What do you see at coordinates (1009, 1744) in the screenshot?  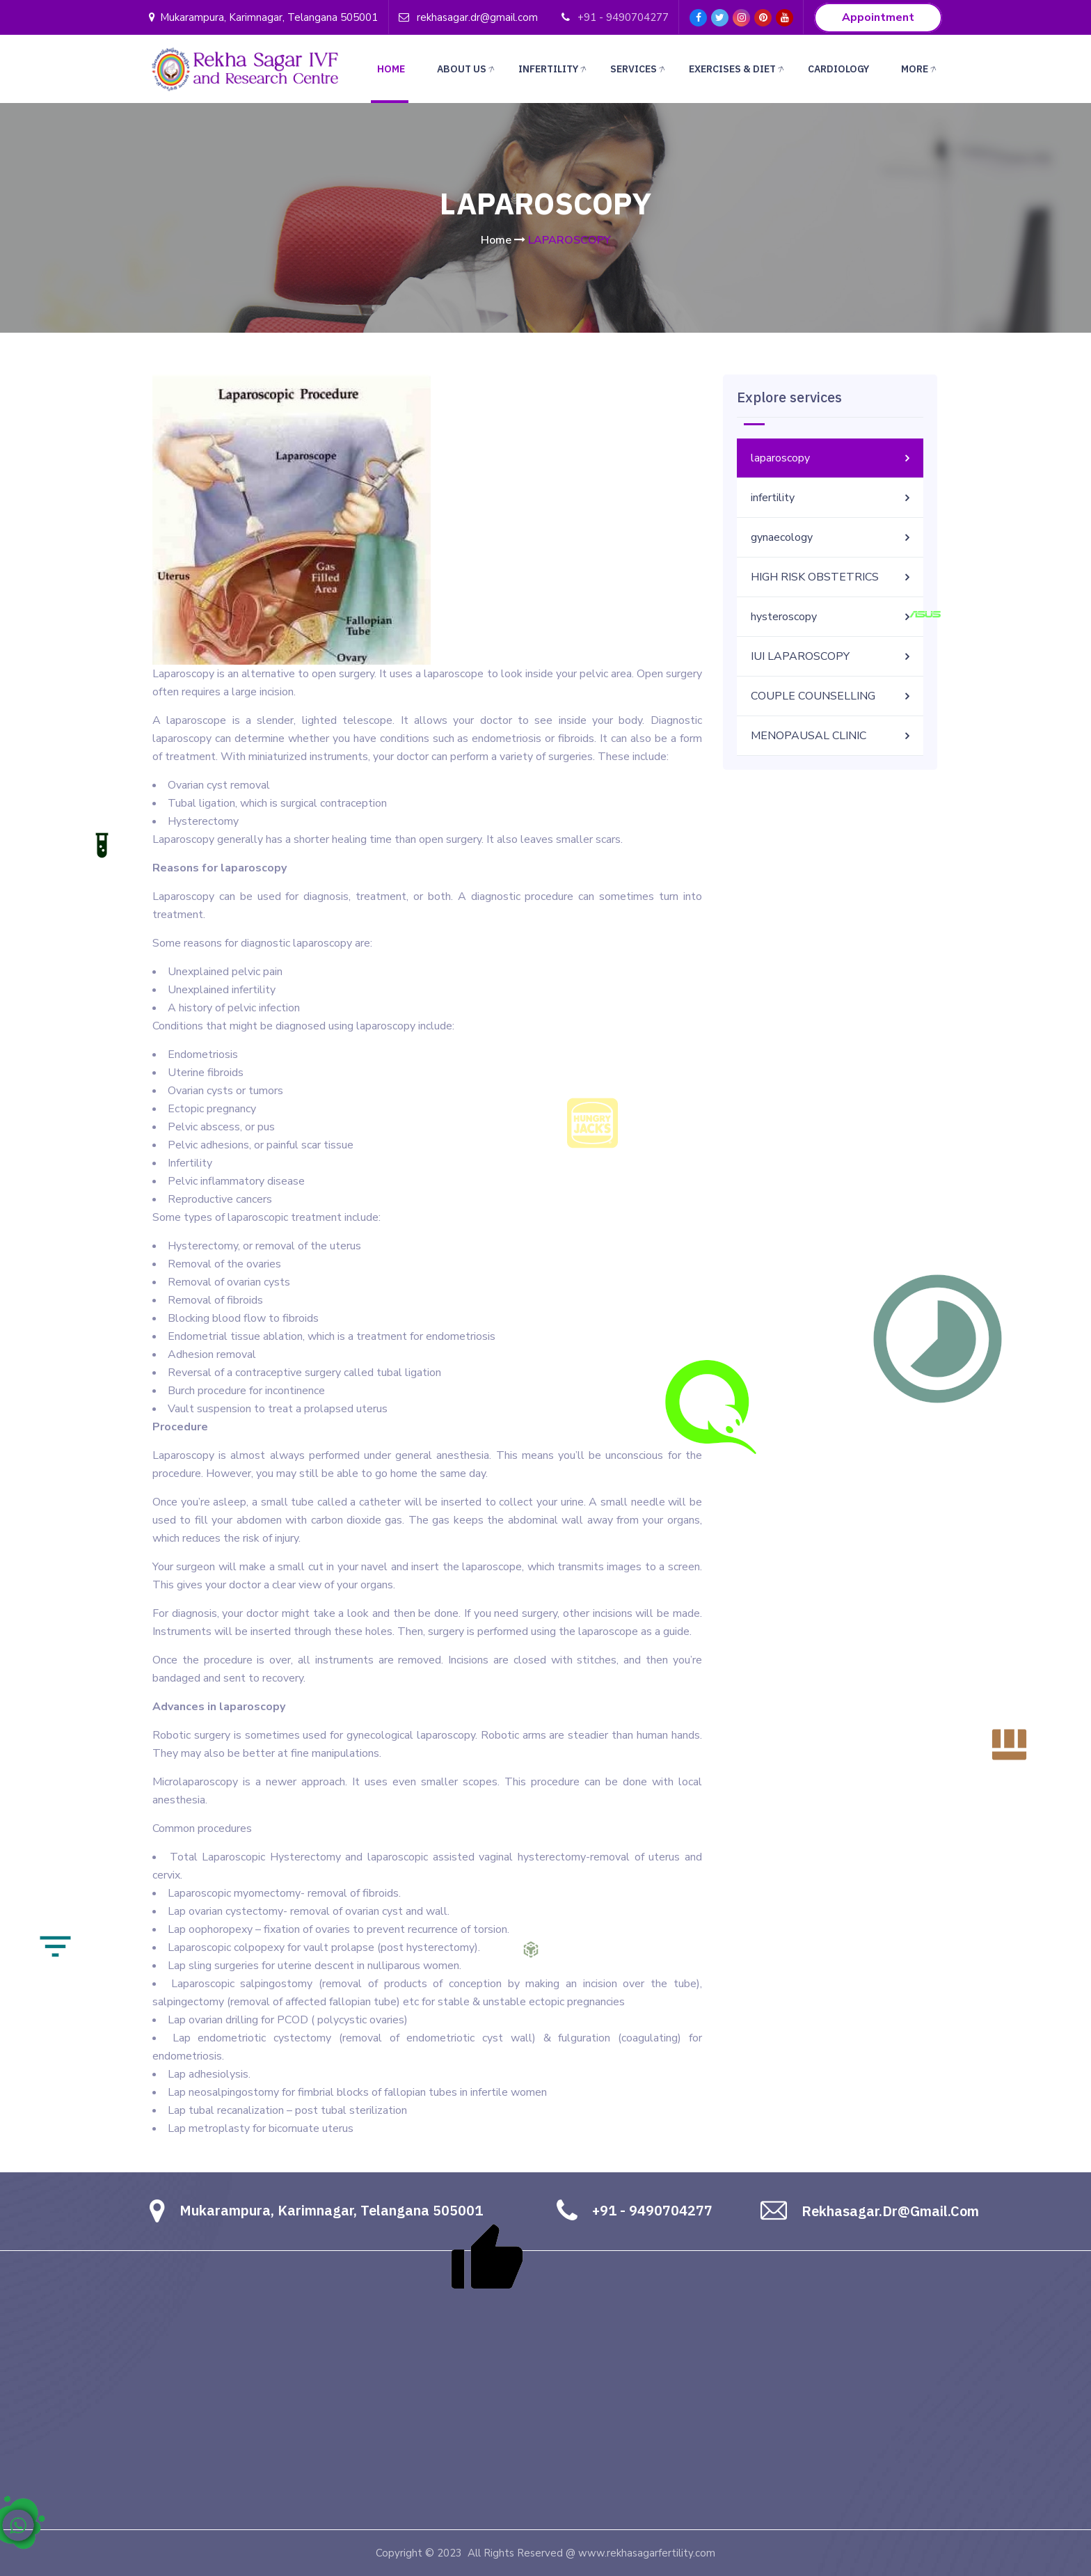 I see `switch to table or grid view` at bounding box center [1009, 1744].